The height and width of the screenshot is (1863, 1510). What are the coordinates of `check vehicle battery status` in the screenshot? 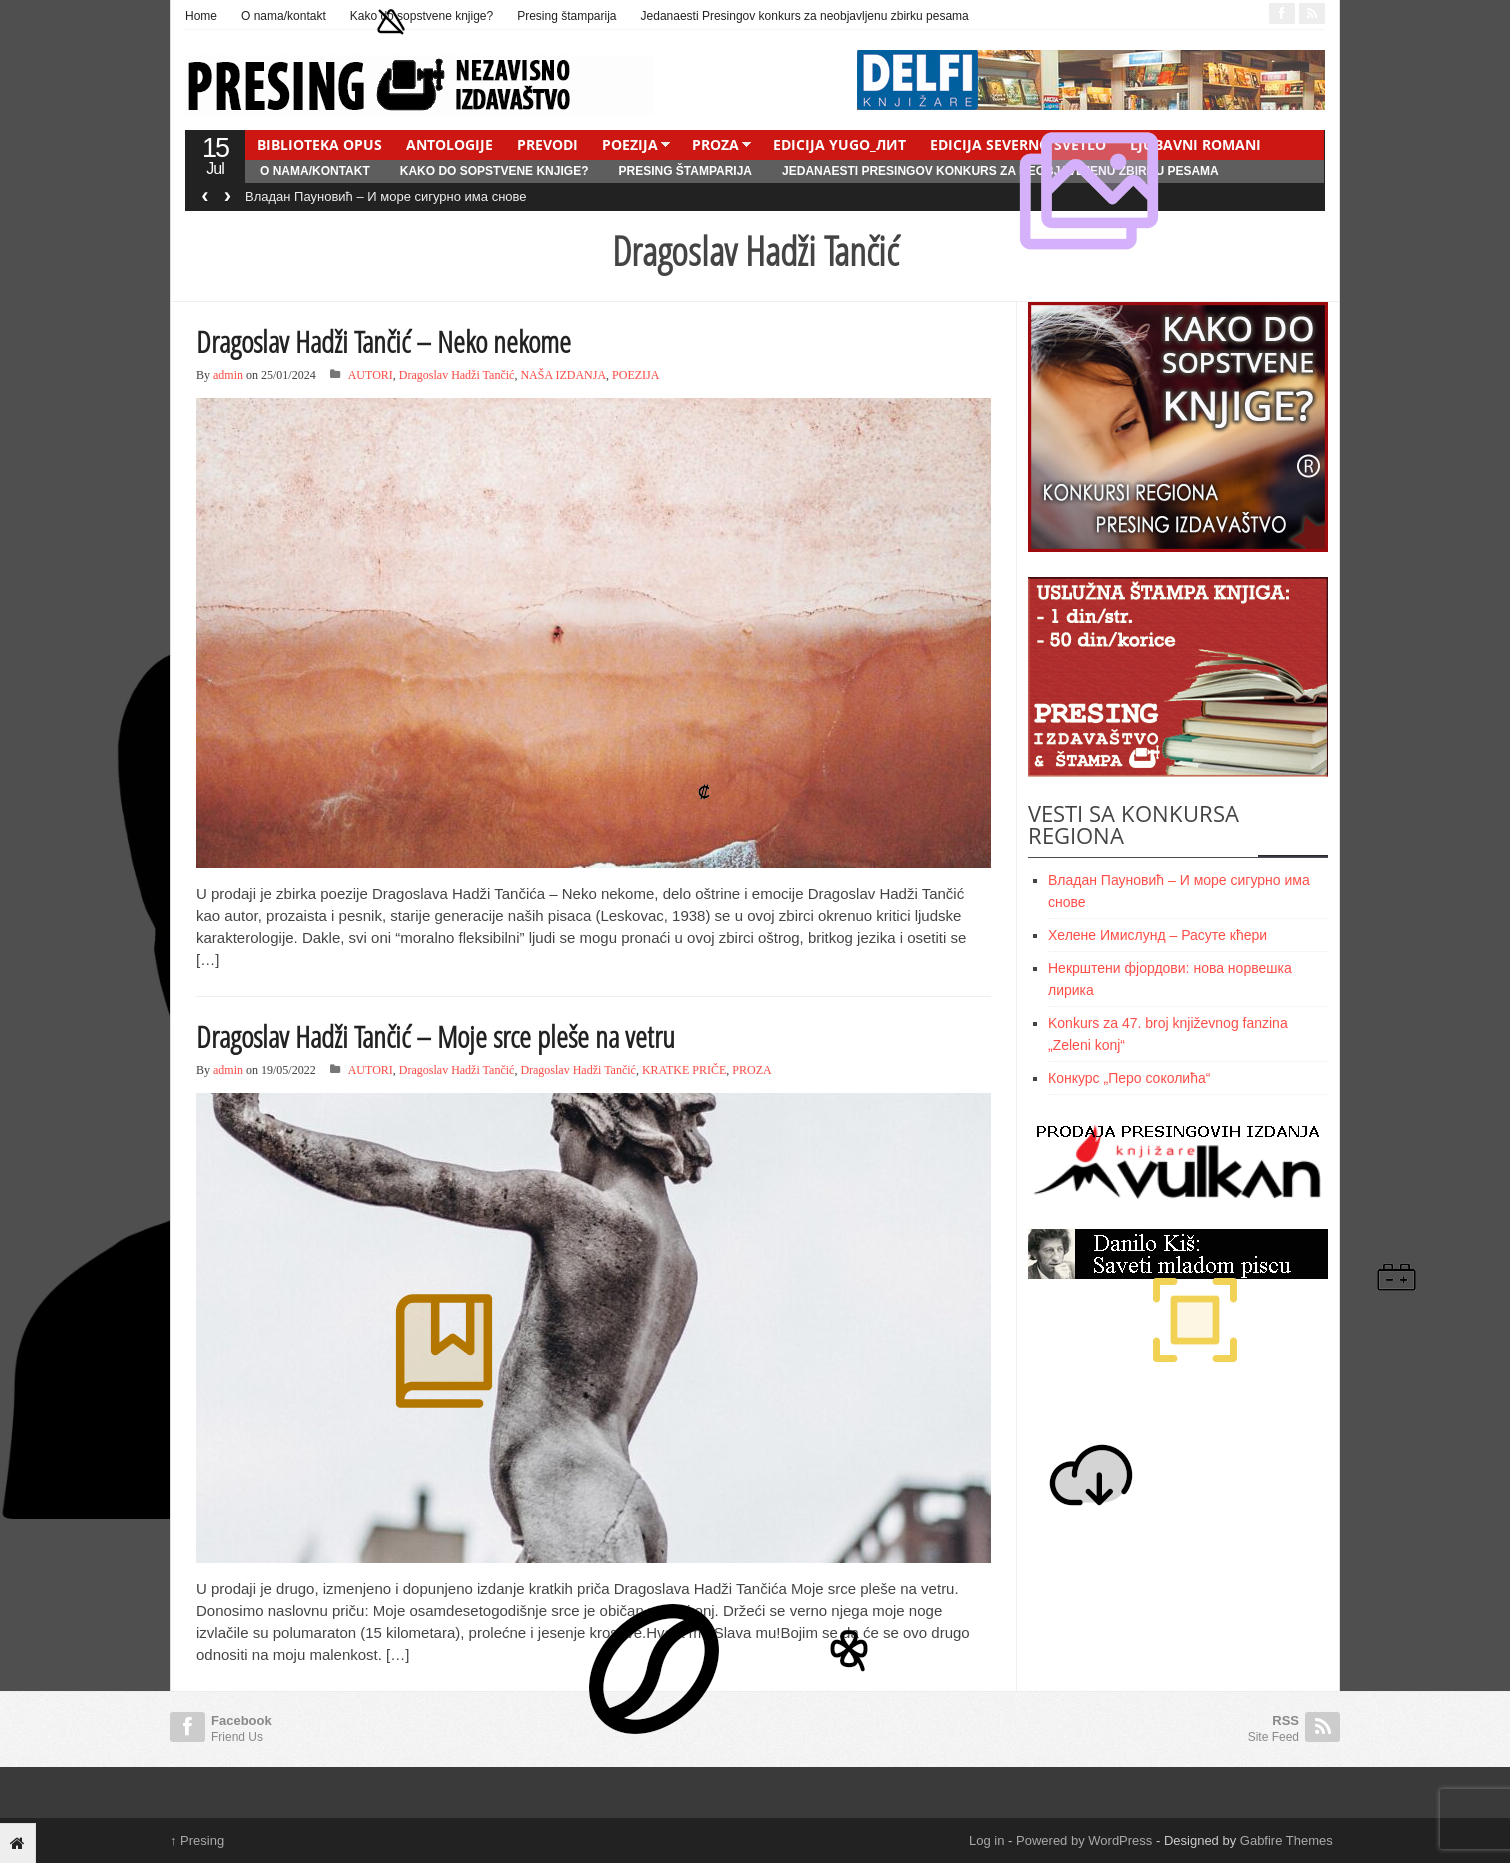 It's located at (1396, 1278).